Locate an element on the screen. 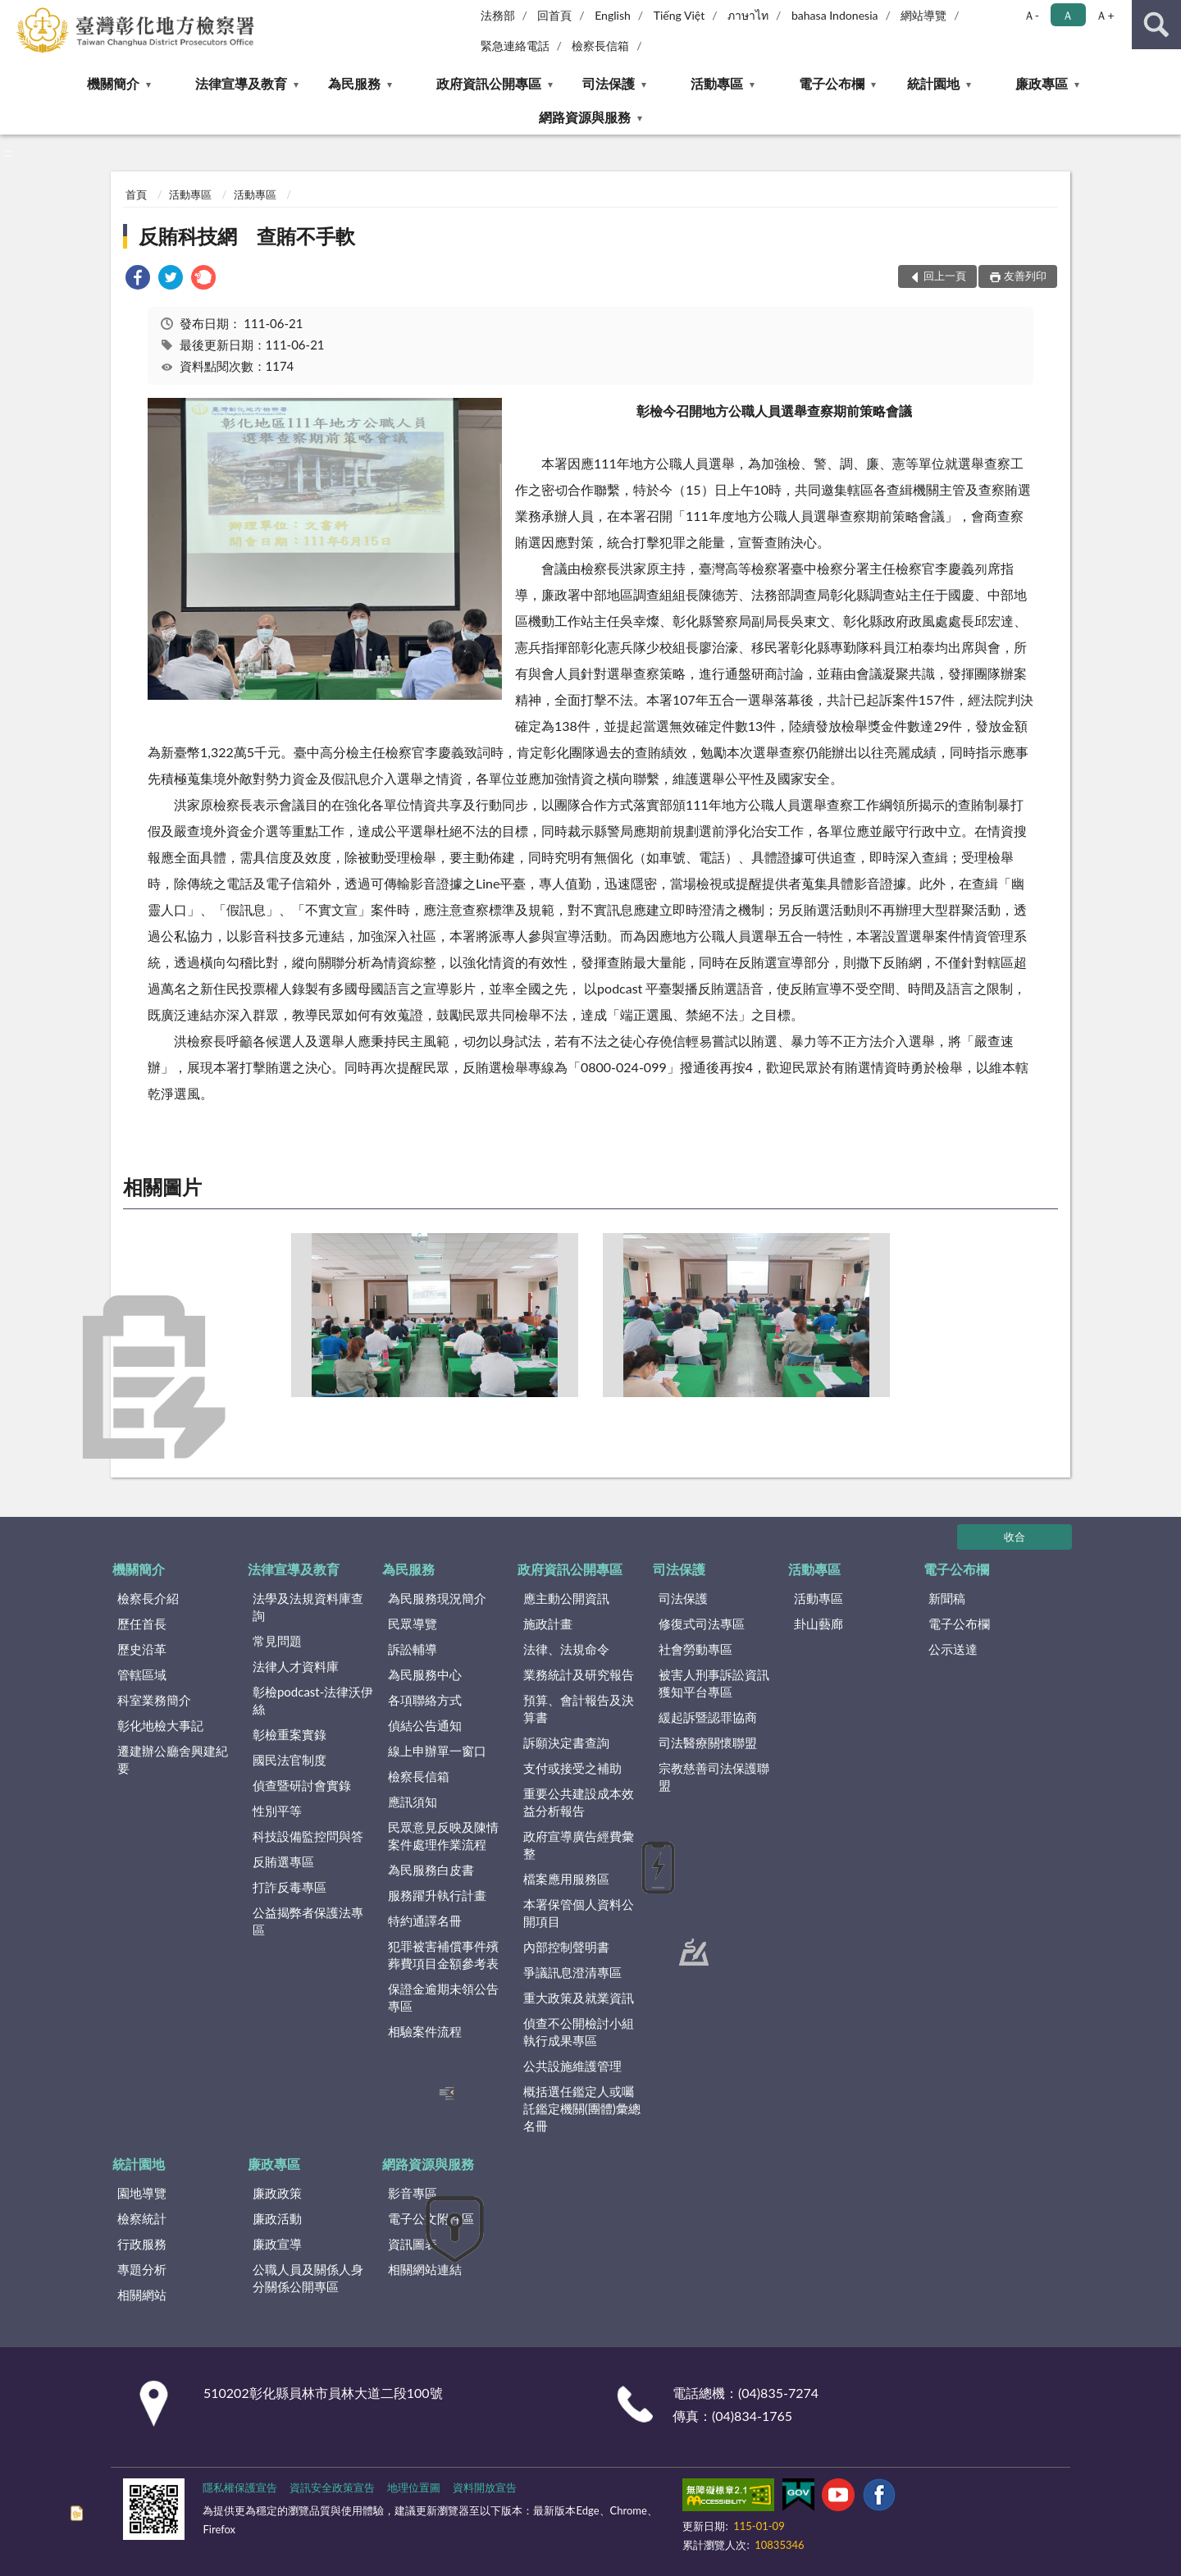 The height and width of the screenshot is (2576, 1181). view phone battery status is located at coordinates (658, 1867).